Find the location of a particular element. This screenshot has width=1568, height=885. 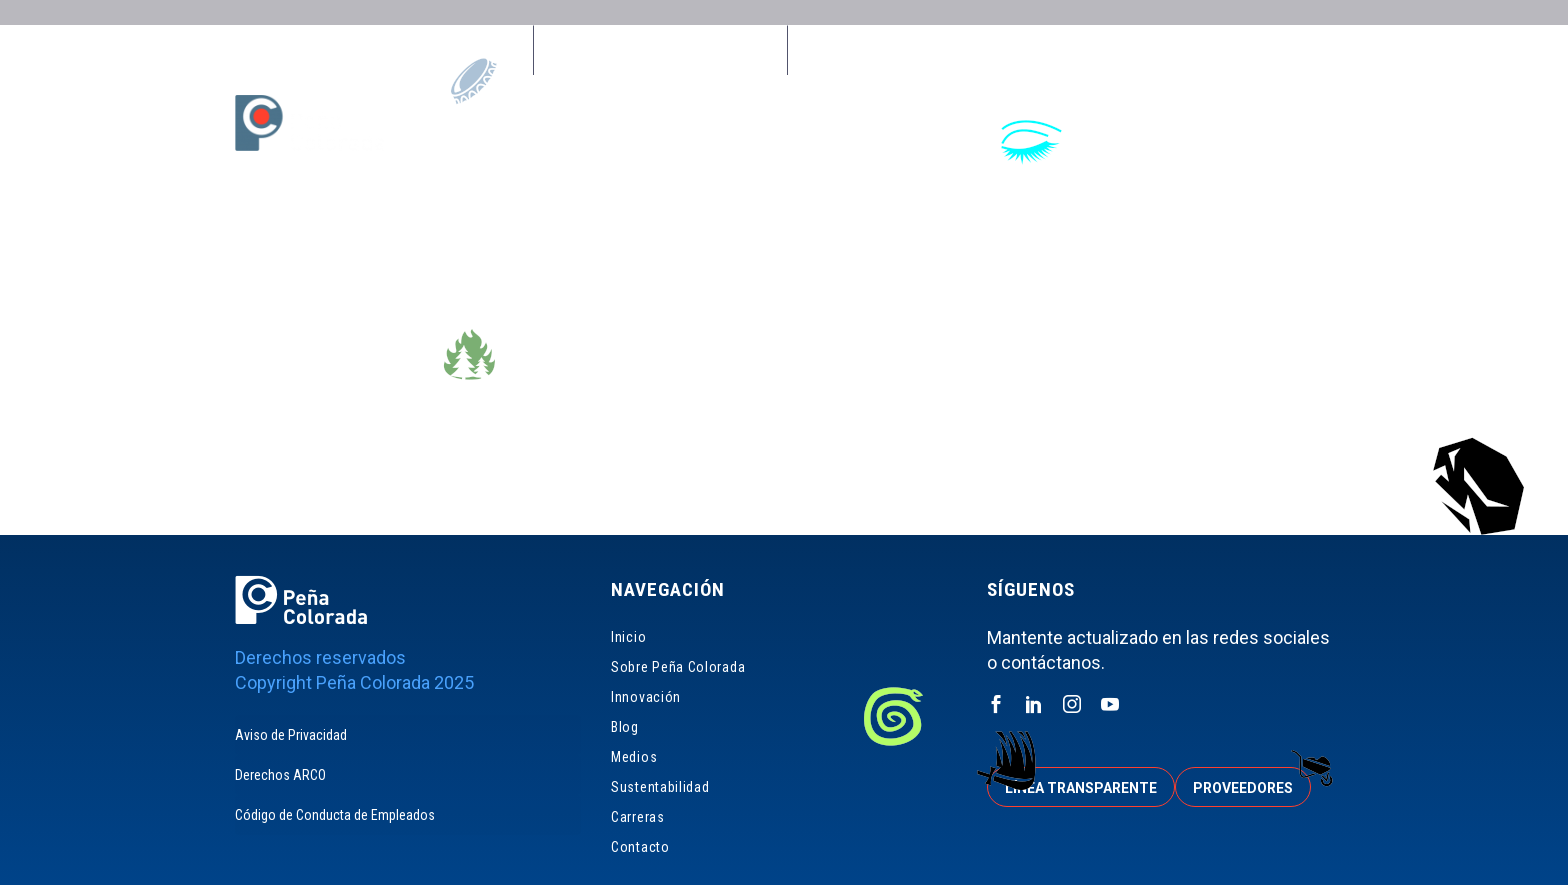

access beauty or makeup settings is located at coordinates (1031, 142).